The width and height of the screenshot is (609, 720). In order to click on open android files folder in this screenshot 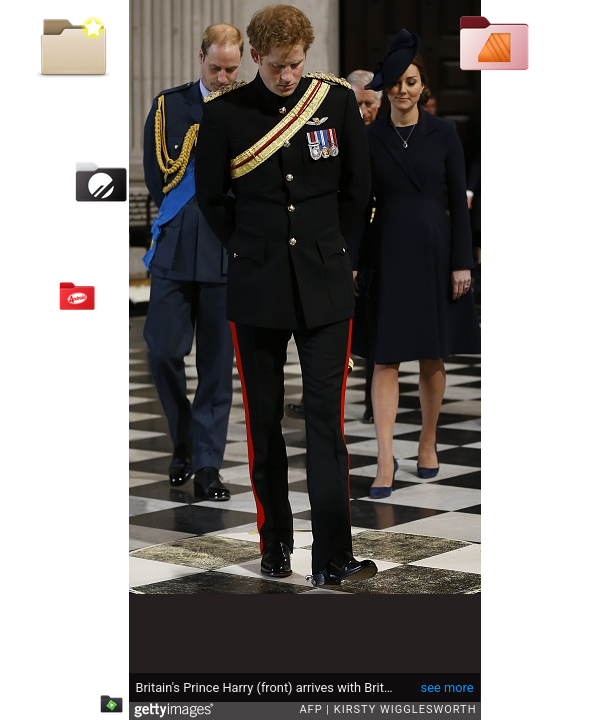, I will do `click(77, 297)`.